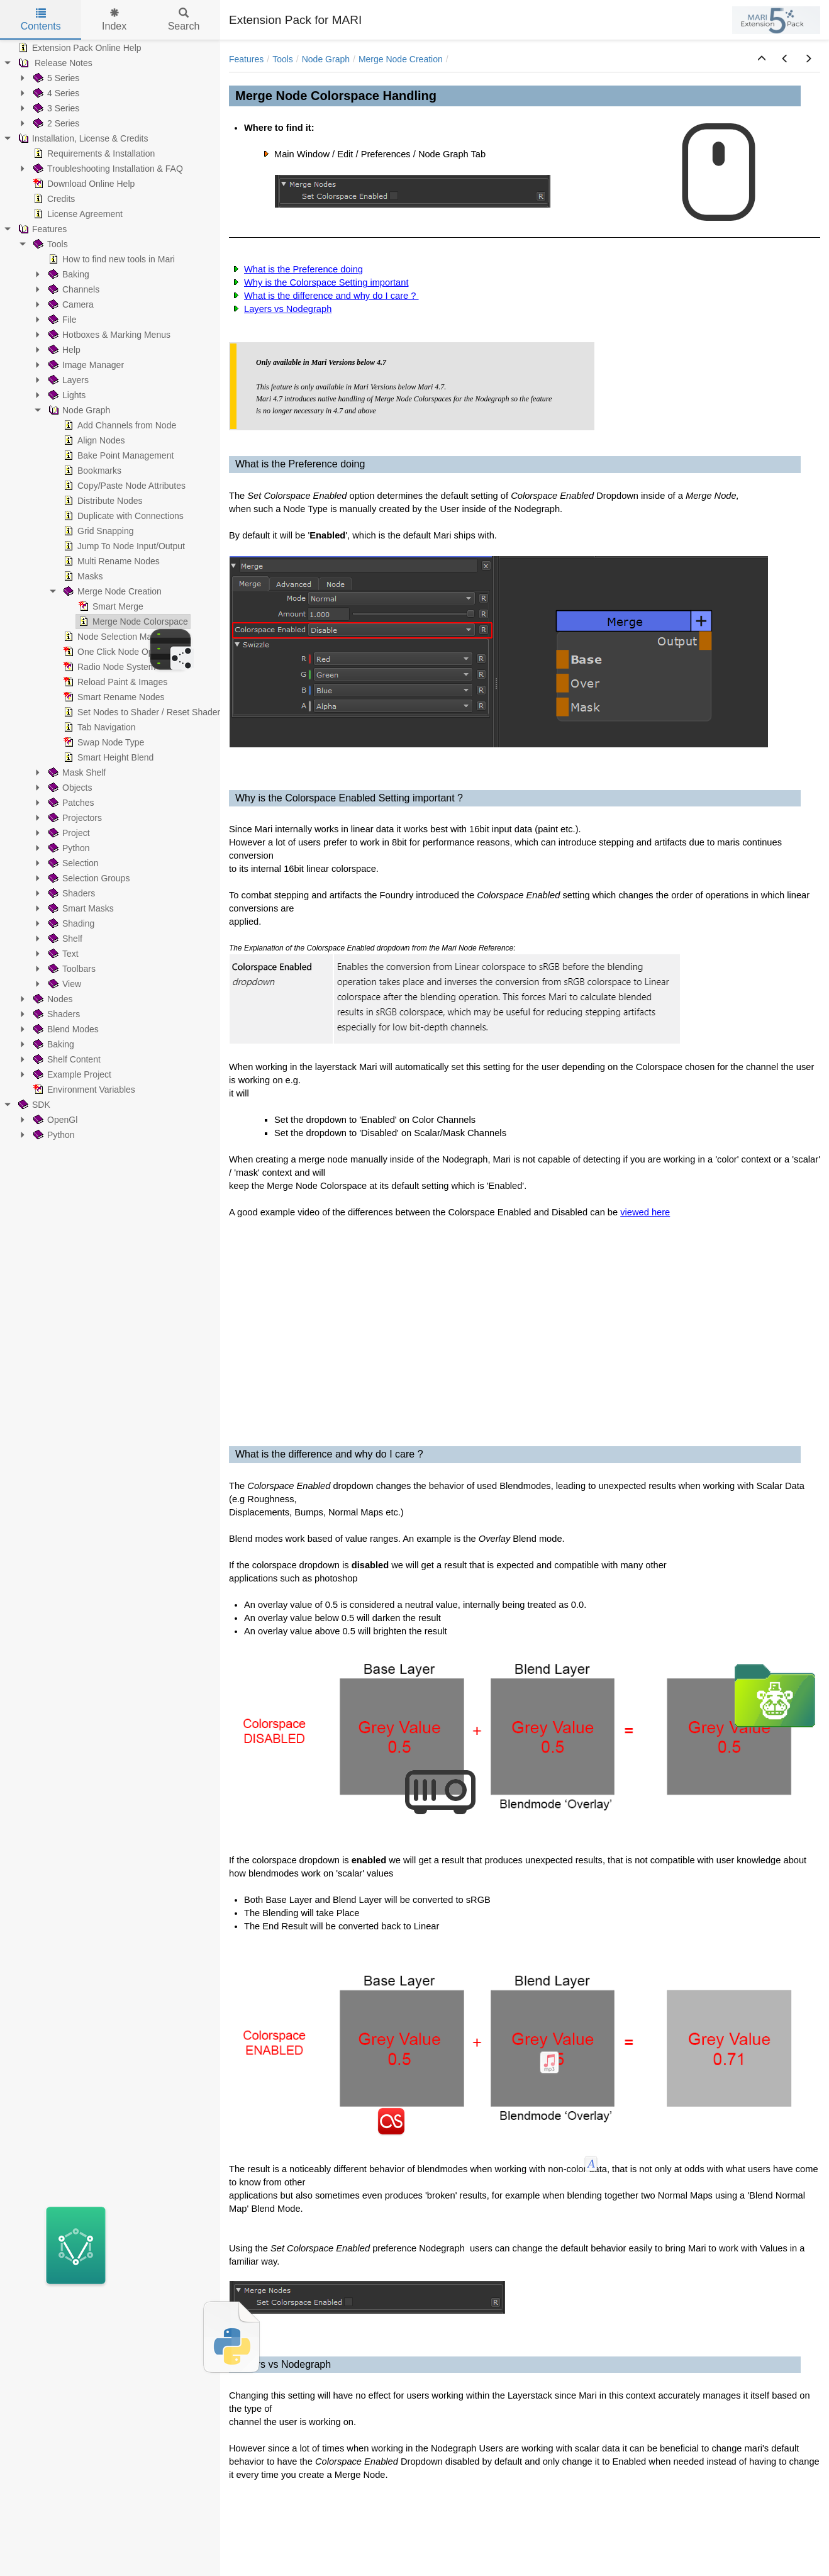 The width and height of the screenshot is (829, 2576). I want to click on open your Game Jolt games folder, so click(775, 1698).